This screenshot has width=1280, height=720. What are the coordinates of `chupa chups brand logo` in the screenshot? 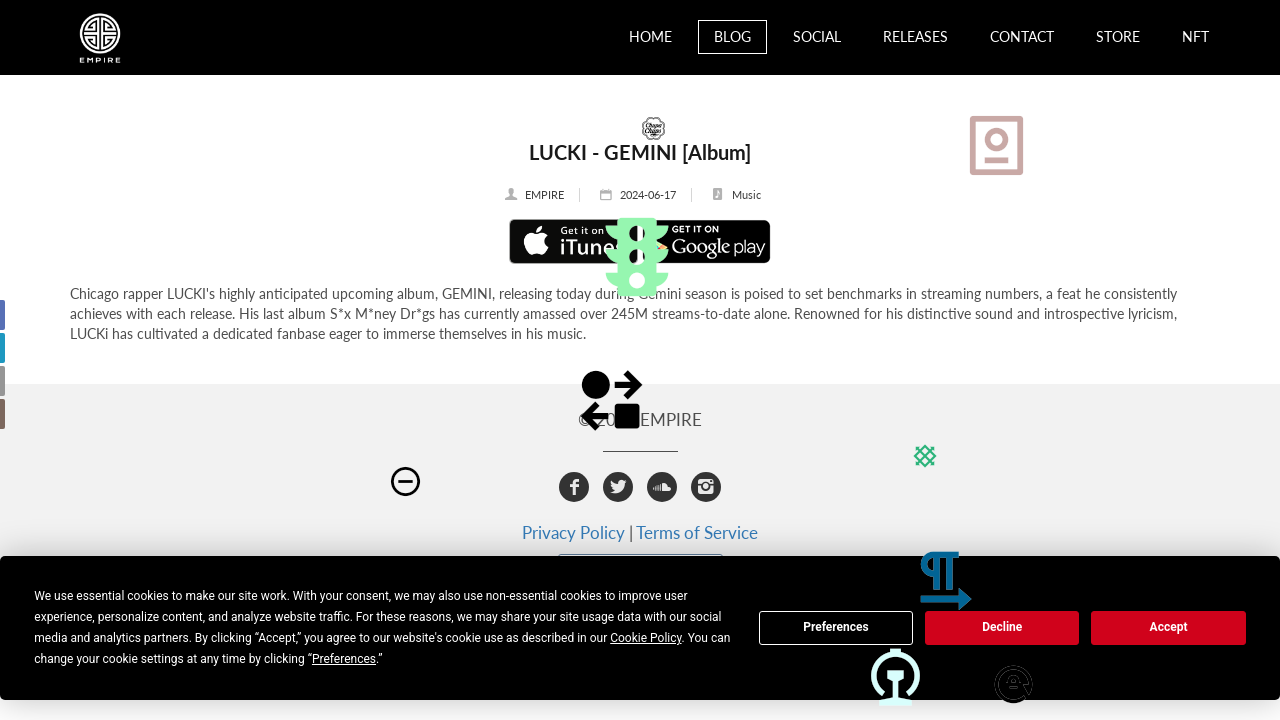 It's located at (653, 128).